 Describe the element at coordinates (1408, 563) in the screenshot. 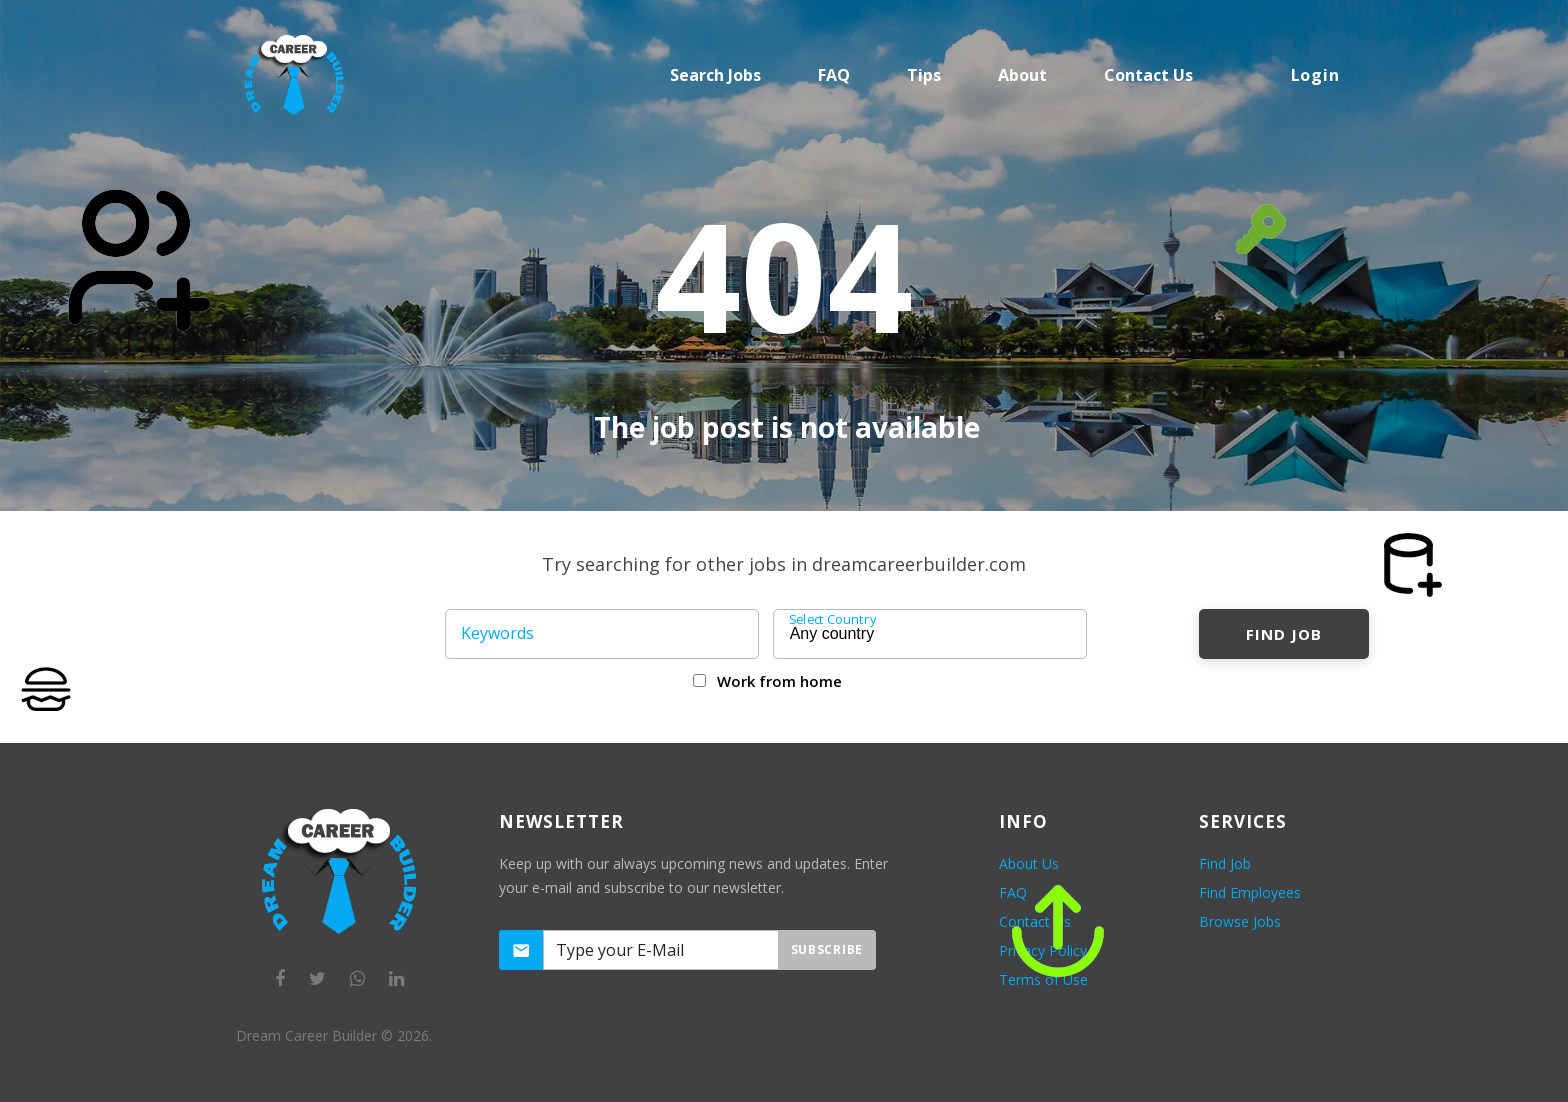

I see `add a new database or storage container` at that location.